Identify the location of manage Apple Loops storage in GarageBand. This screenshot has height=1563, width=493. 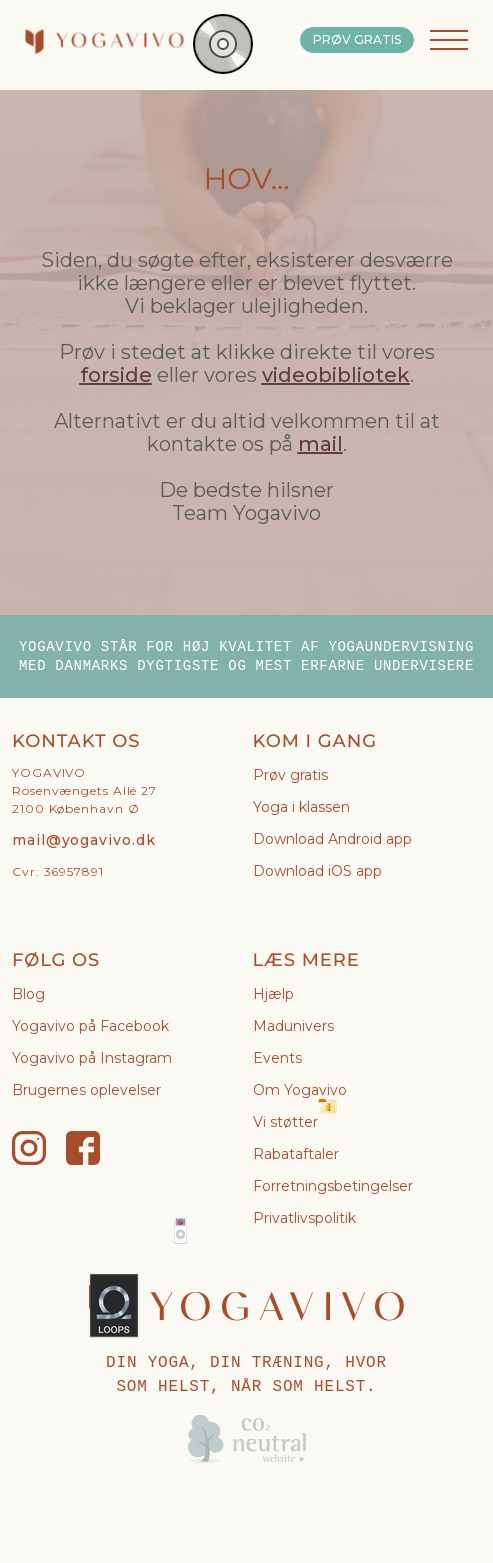
(114, 1307).